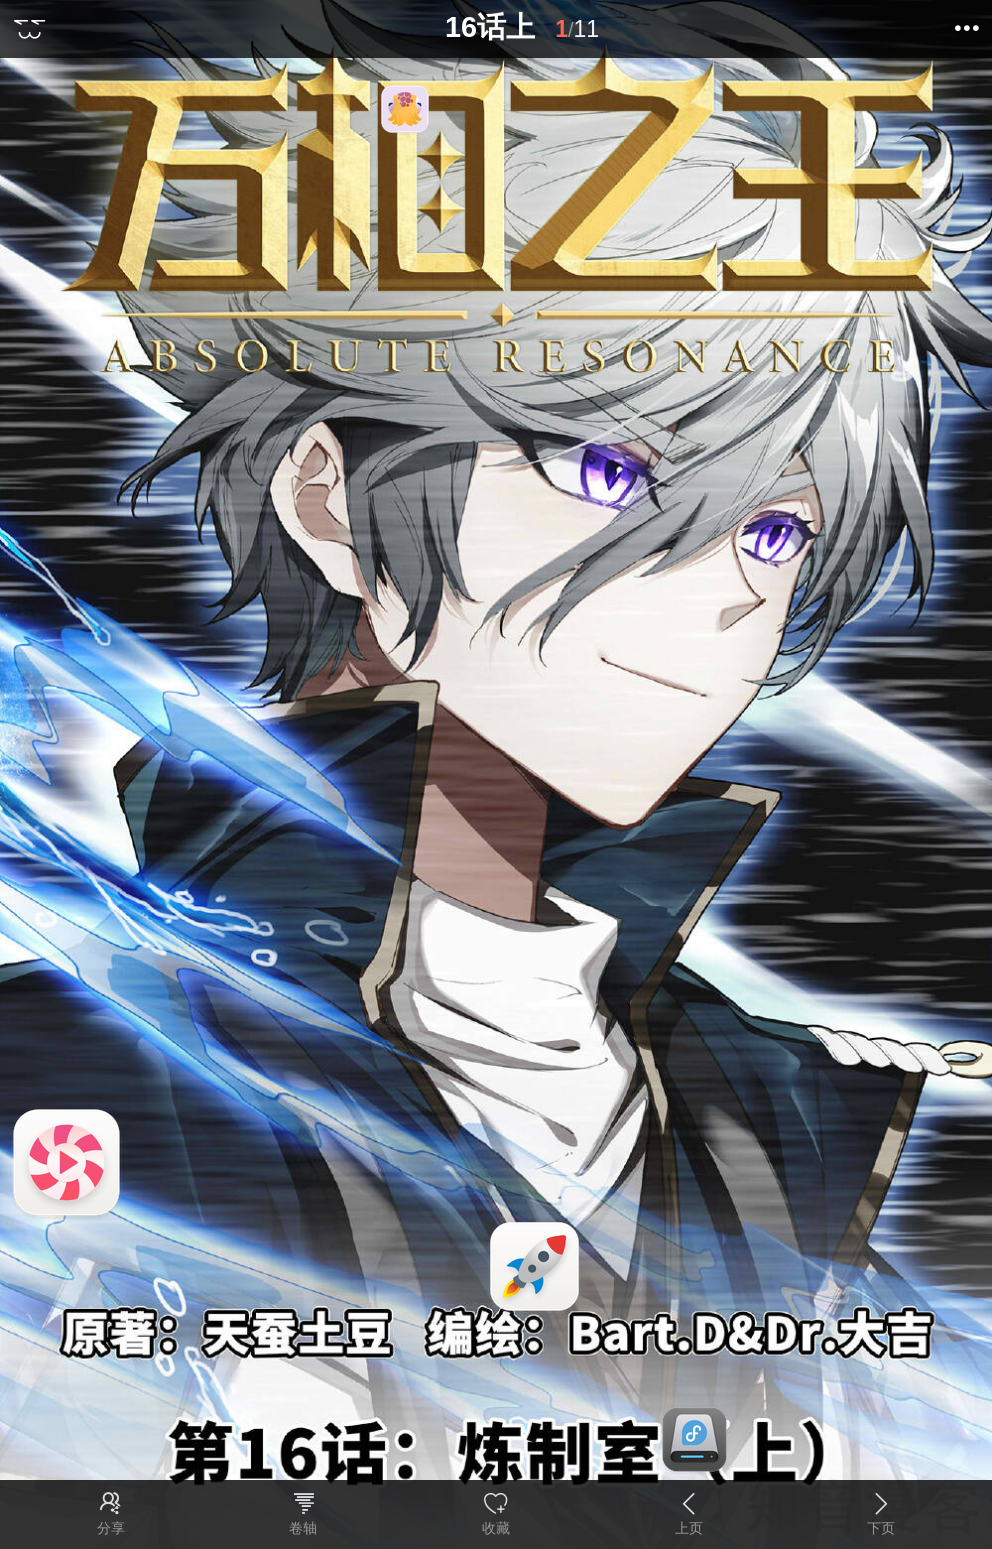  I want to click on launch fedora linux installer, so click(694, 1439).